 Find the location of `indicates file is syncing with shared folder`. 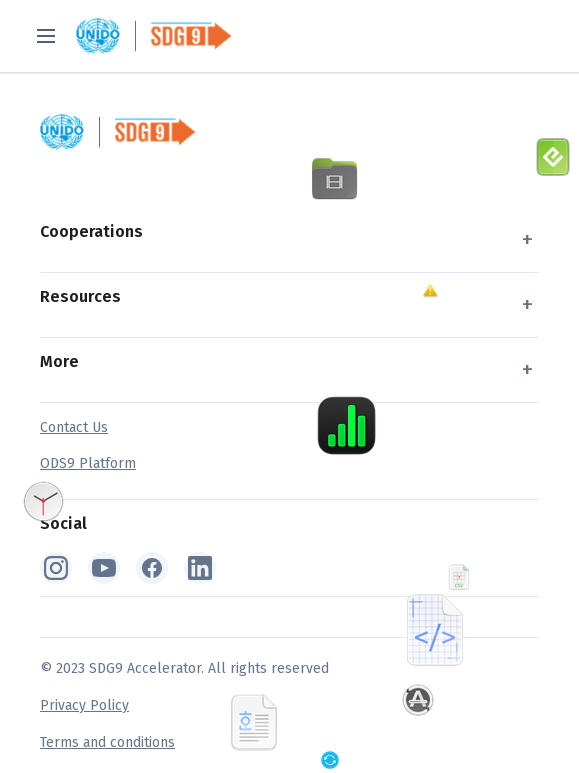

indicates file is syncing with shared folder is located at coordinates (330, 760).